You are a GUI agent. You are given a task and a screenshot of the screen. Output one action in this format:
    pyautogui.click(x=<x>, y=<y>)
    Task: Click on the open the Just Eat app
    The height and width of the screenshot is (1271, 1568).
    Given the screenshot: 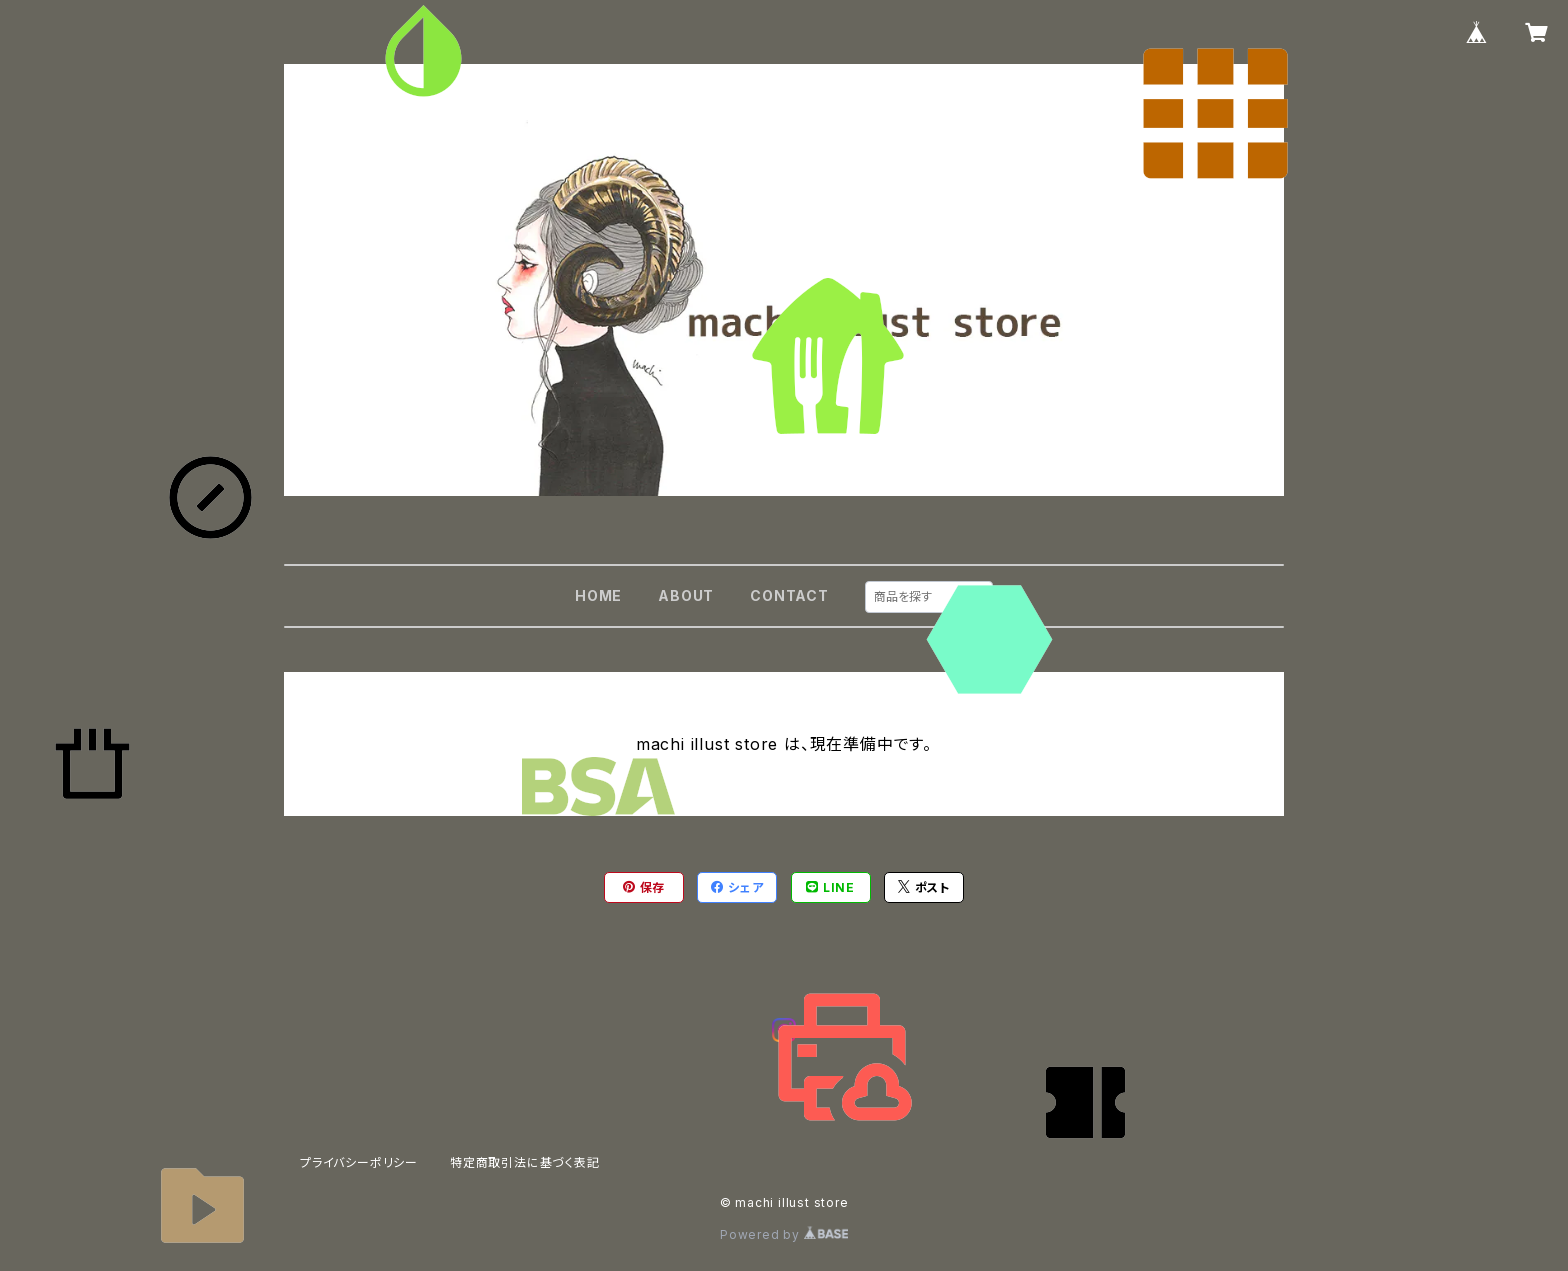 What is the action you would take?
    pyautogui.click(x=828, y=356)
    